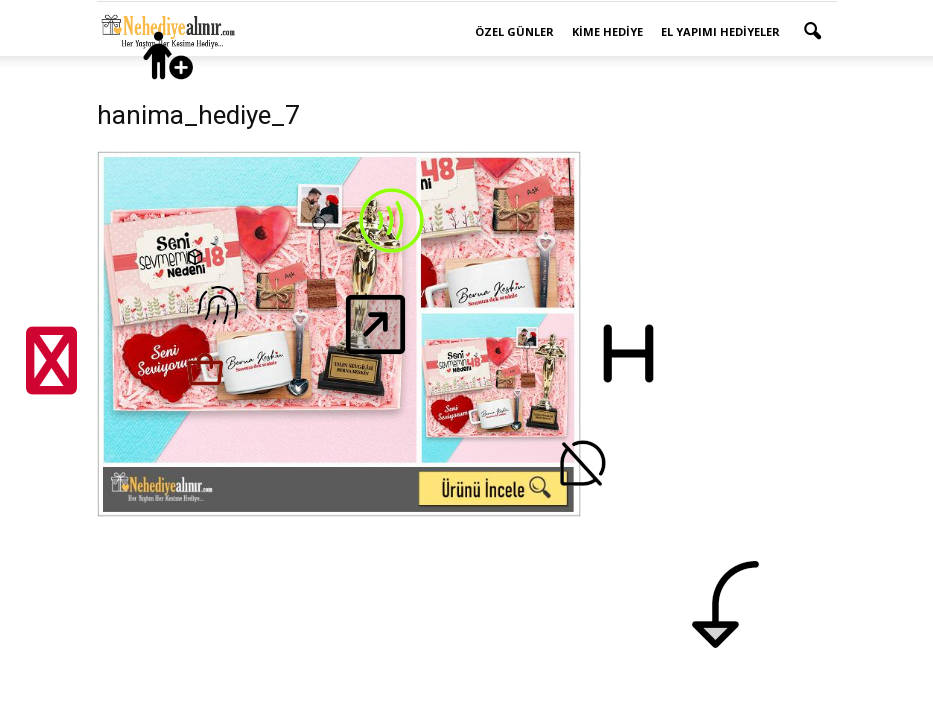  Describe the element at coordinates (166, 55) in the screenshot. I see `add a new user or contact` at that location.